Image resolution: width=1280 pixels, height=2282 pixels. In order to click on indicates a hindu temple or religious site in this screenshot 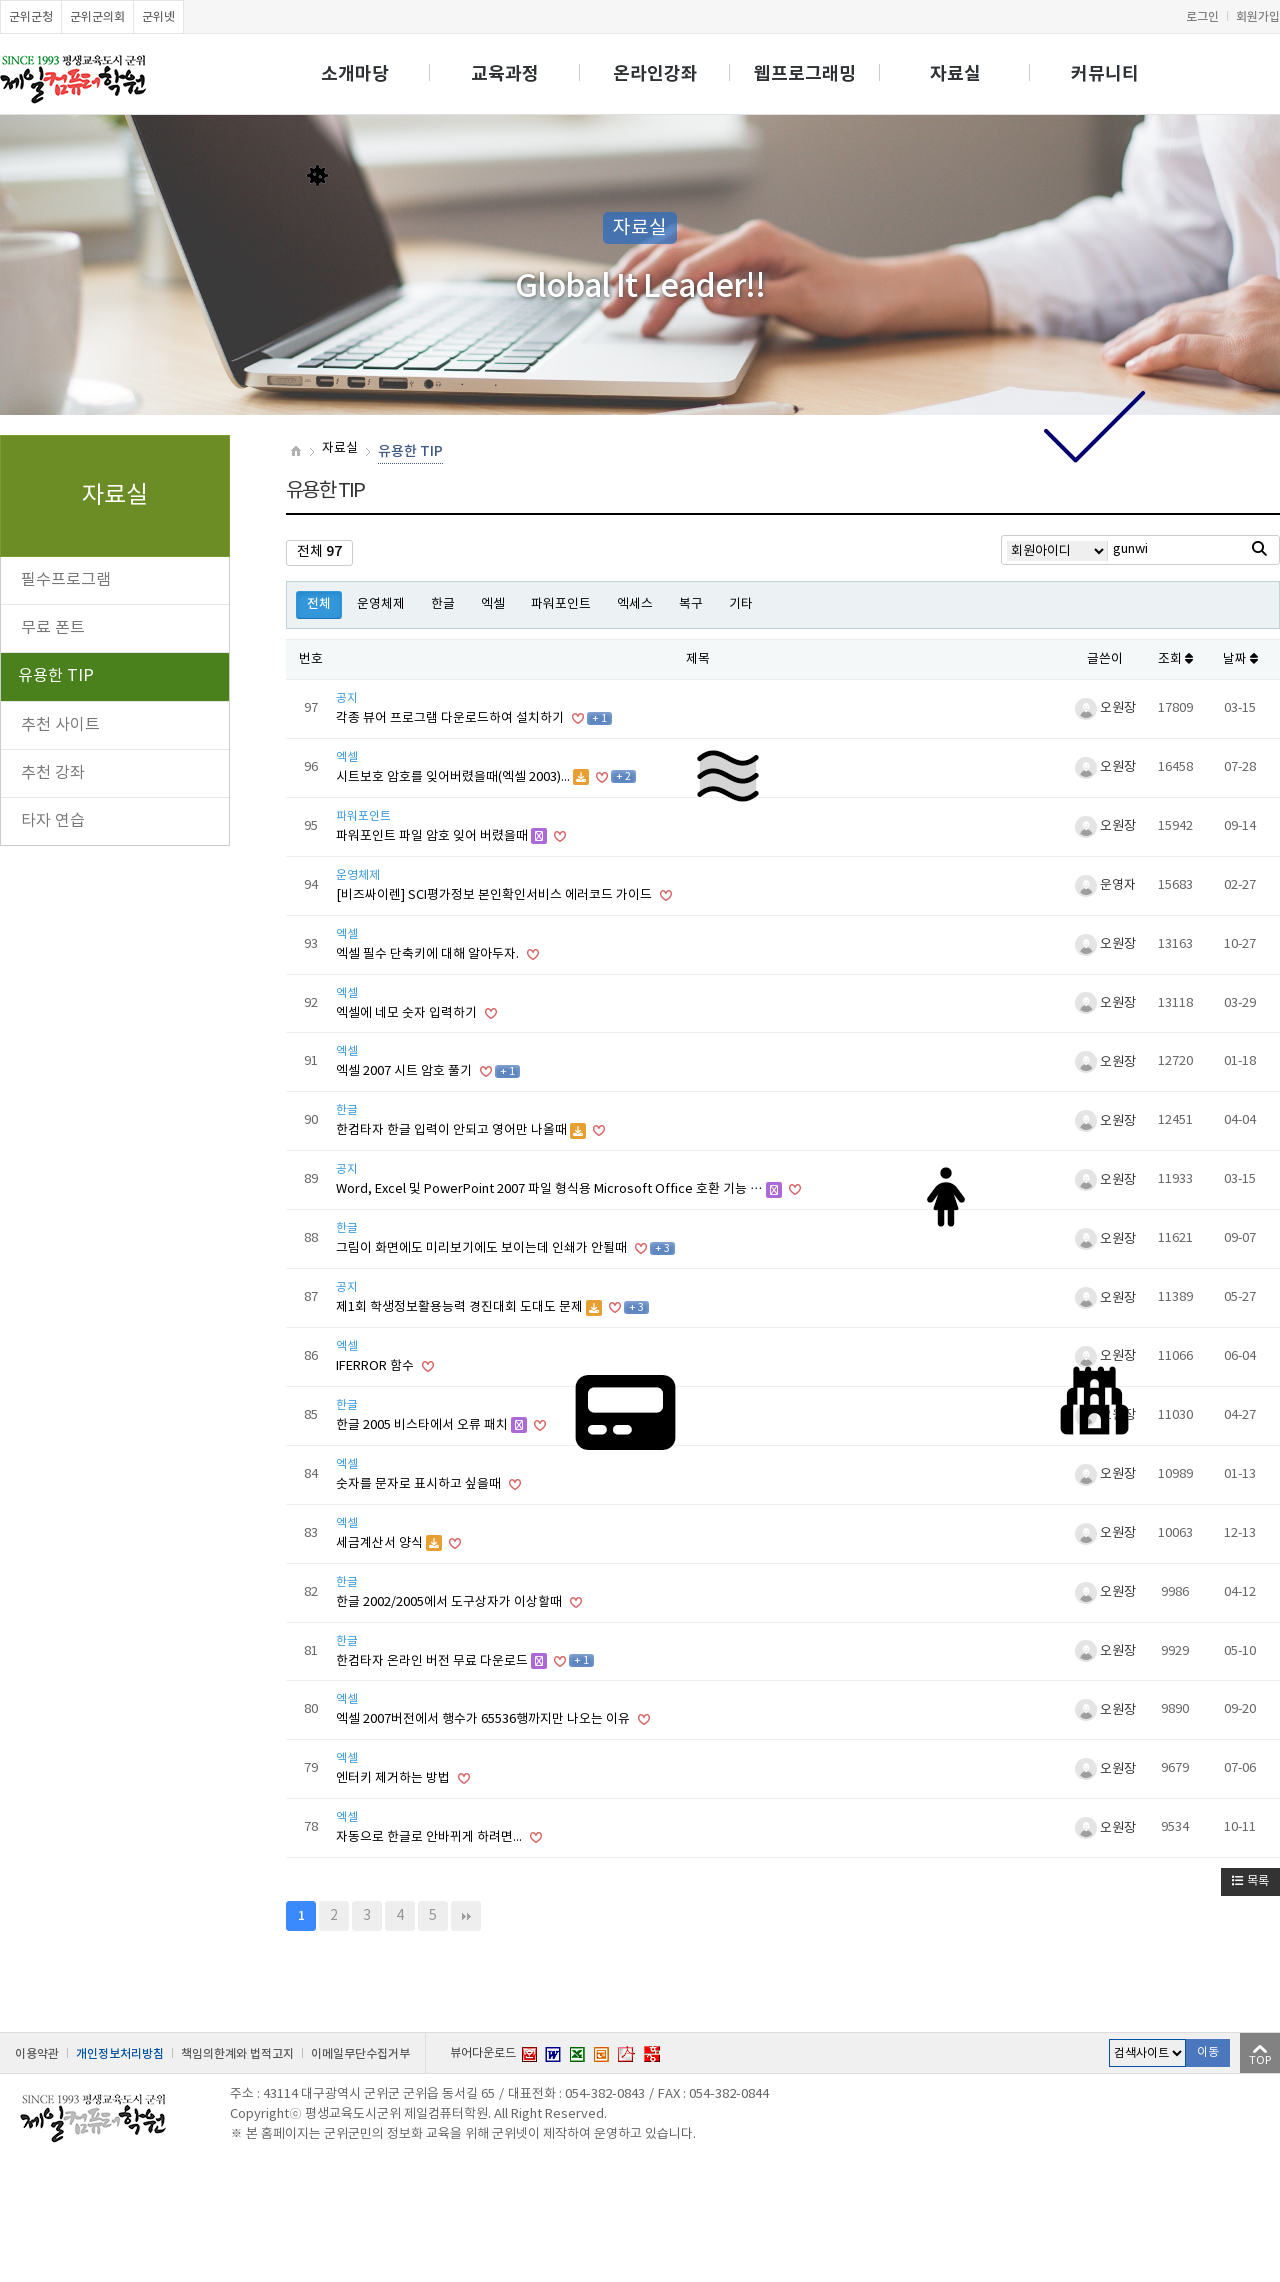, I will do `click(1094, 1400)`.